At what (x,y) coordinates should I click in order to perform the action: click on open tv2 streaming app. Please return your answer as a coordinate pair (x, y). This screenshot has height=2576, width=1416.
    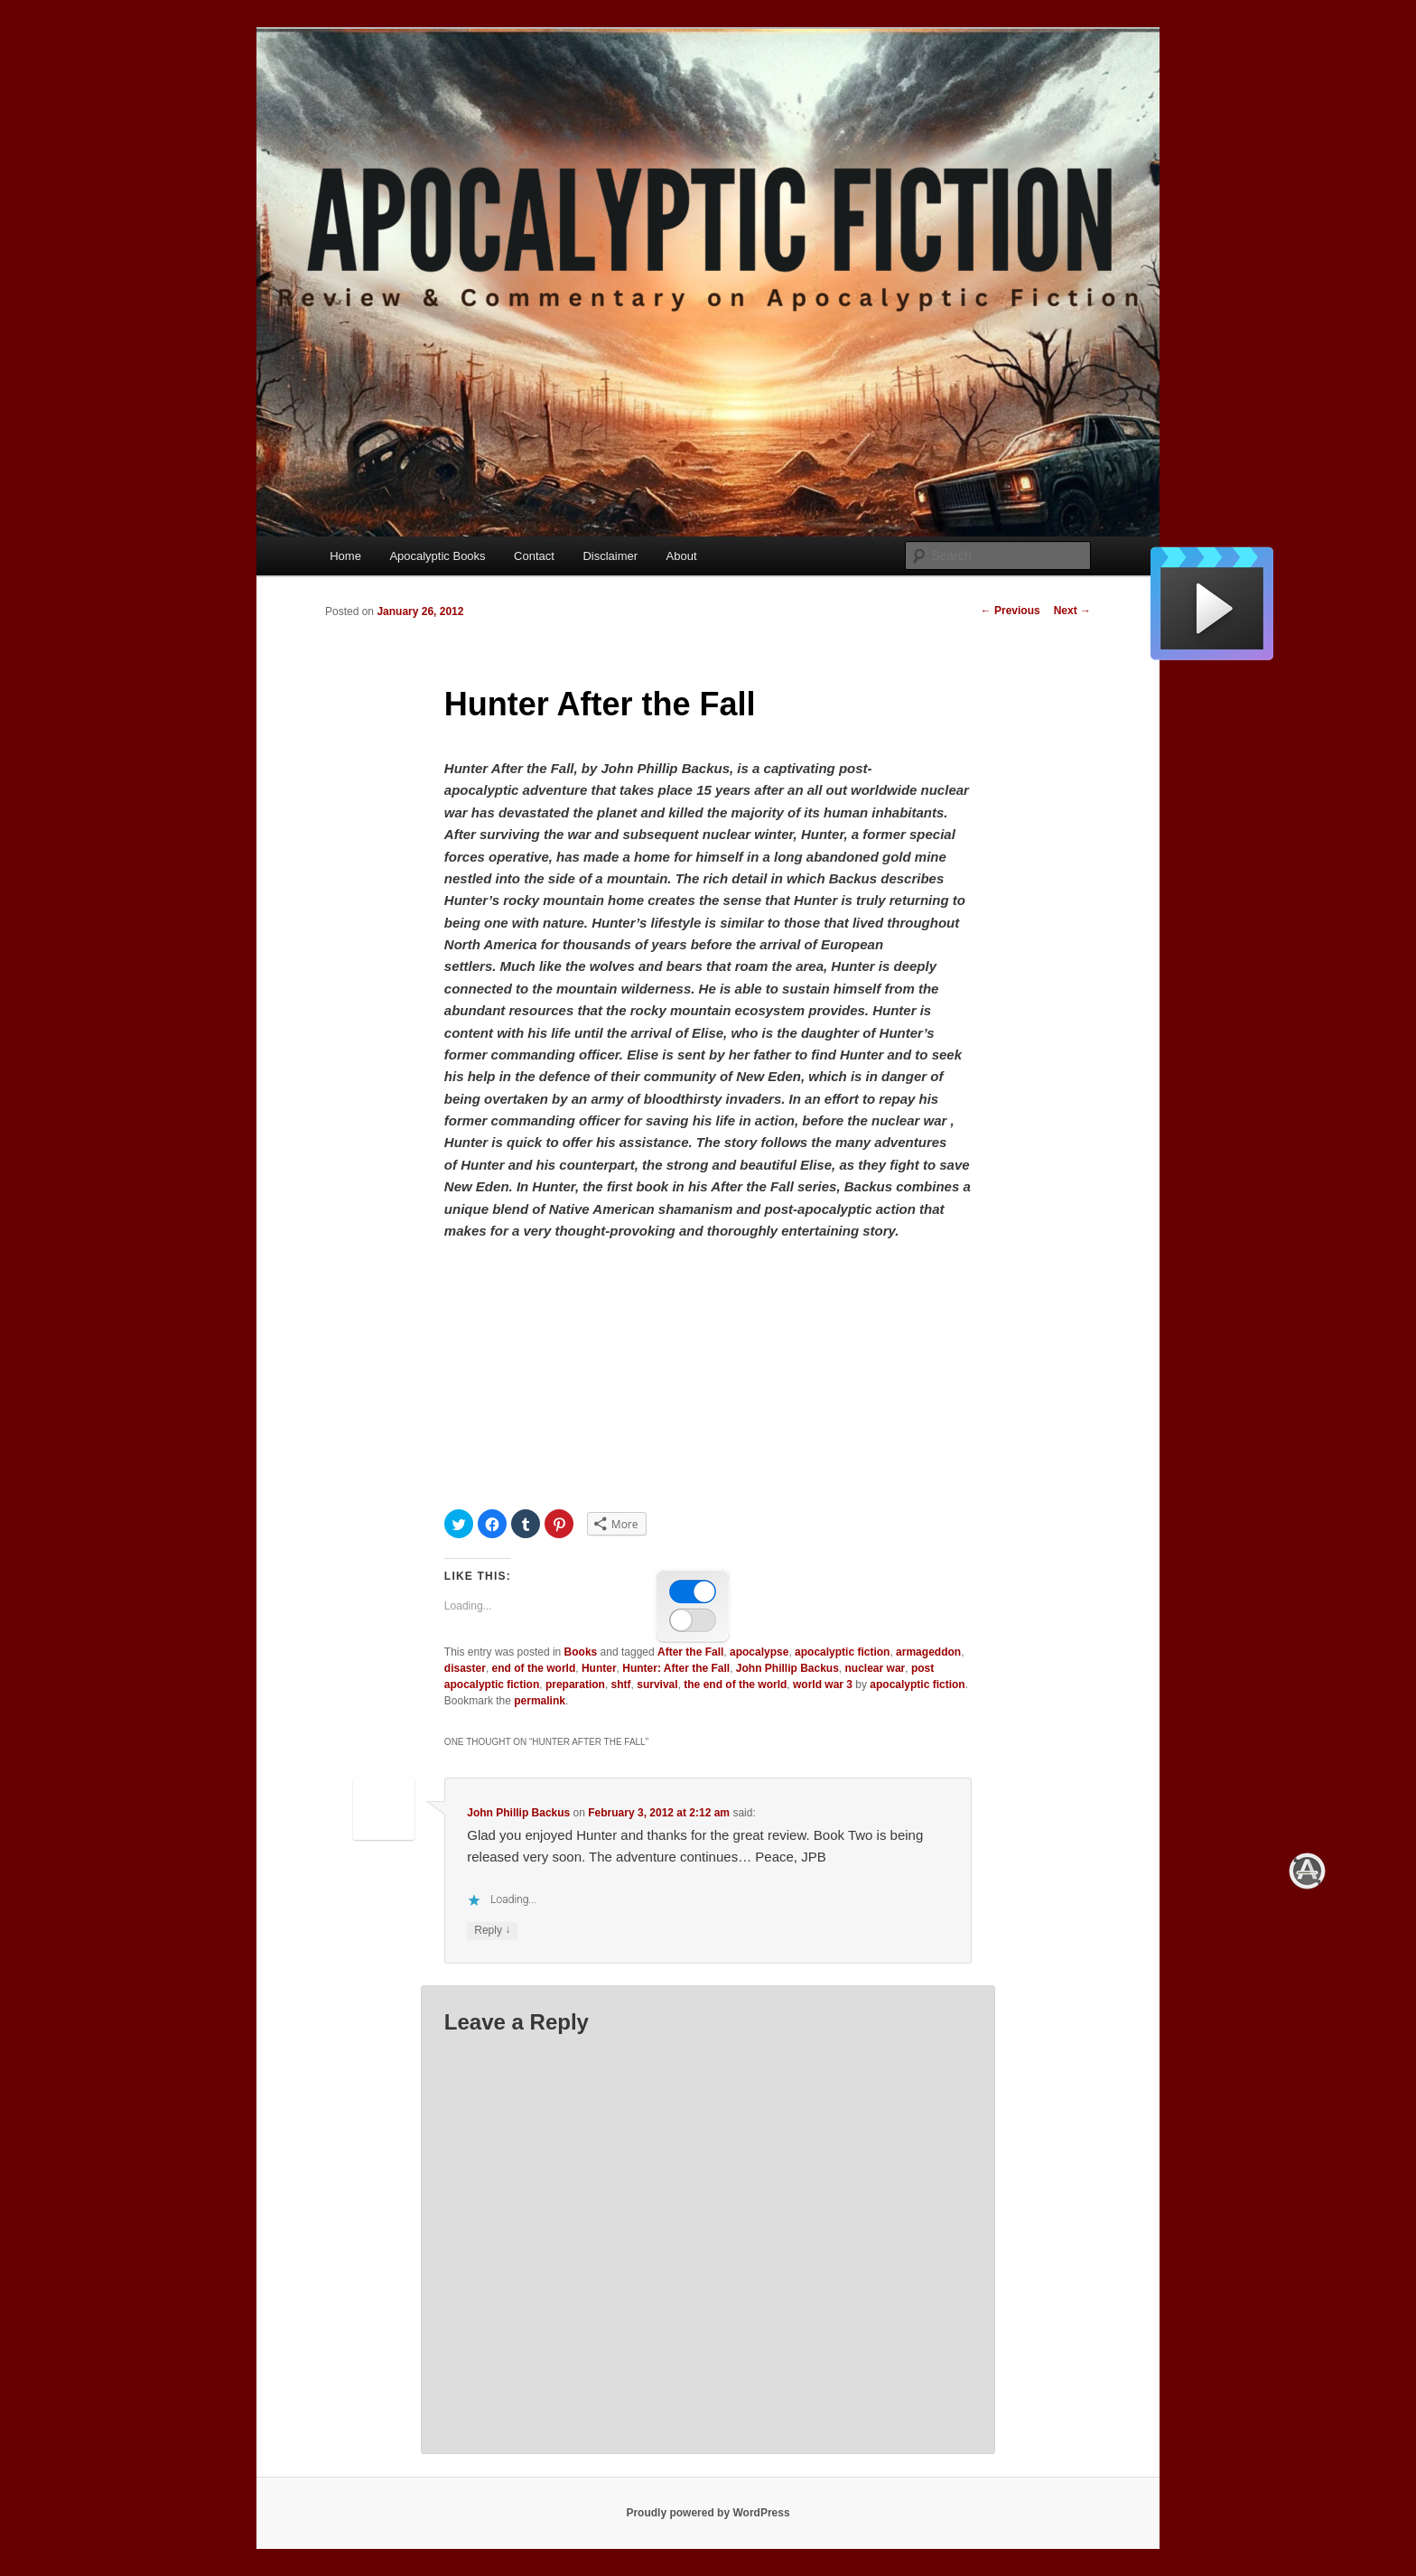
    Looking at the image, I should click on (1212, 603).